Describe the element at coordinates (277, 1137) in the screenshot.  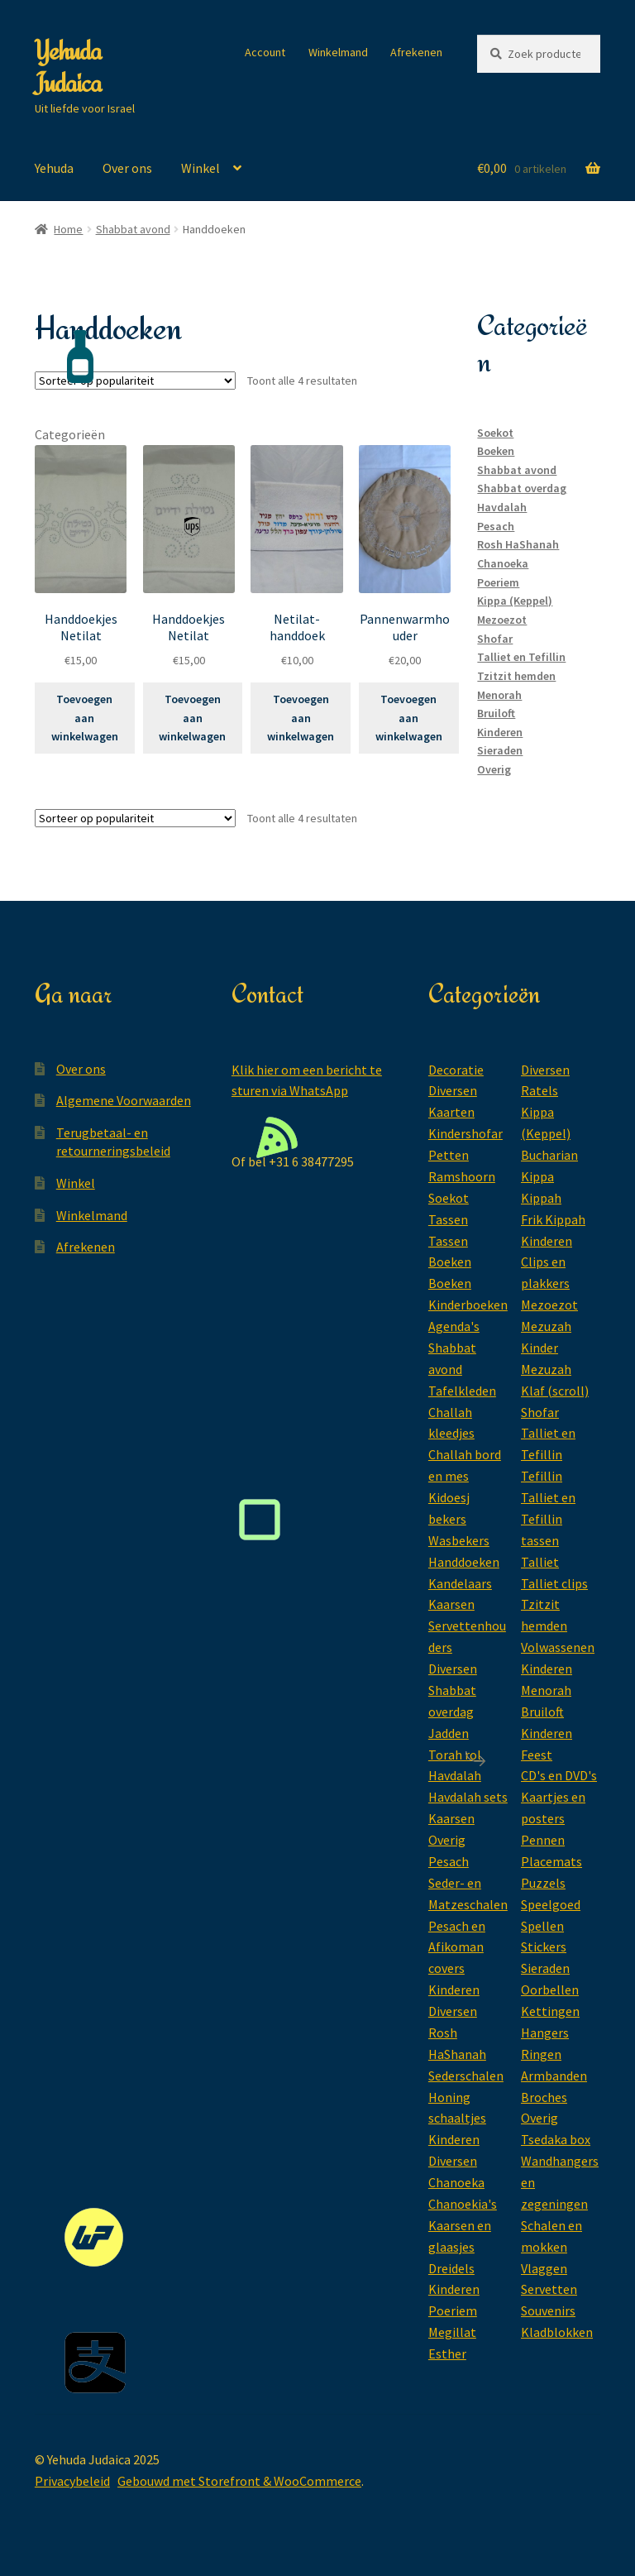
I see `browse food delivery options` at that location.